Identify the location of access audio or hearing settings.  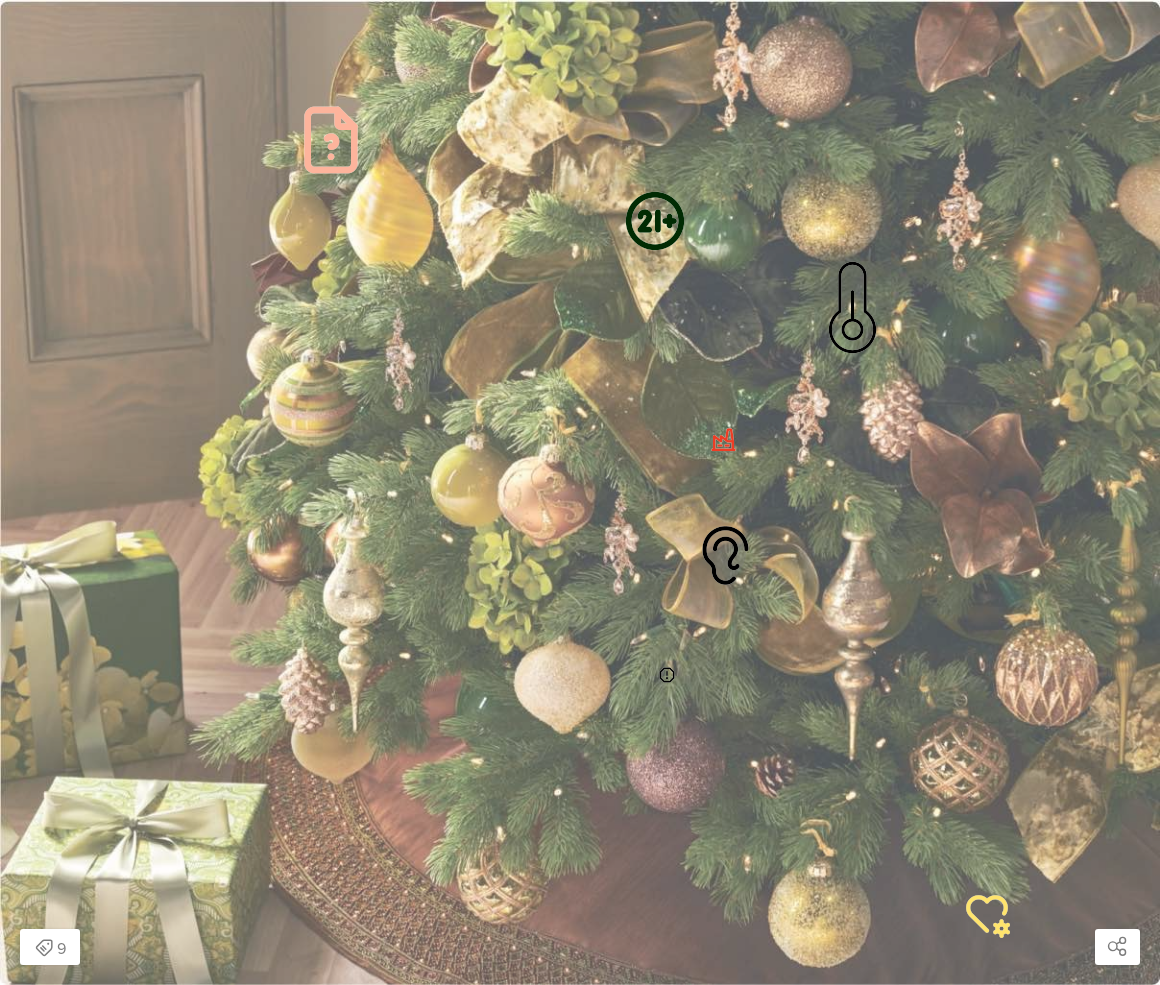
(725, 555).